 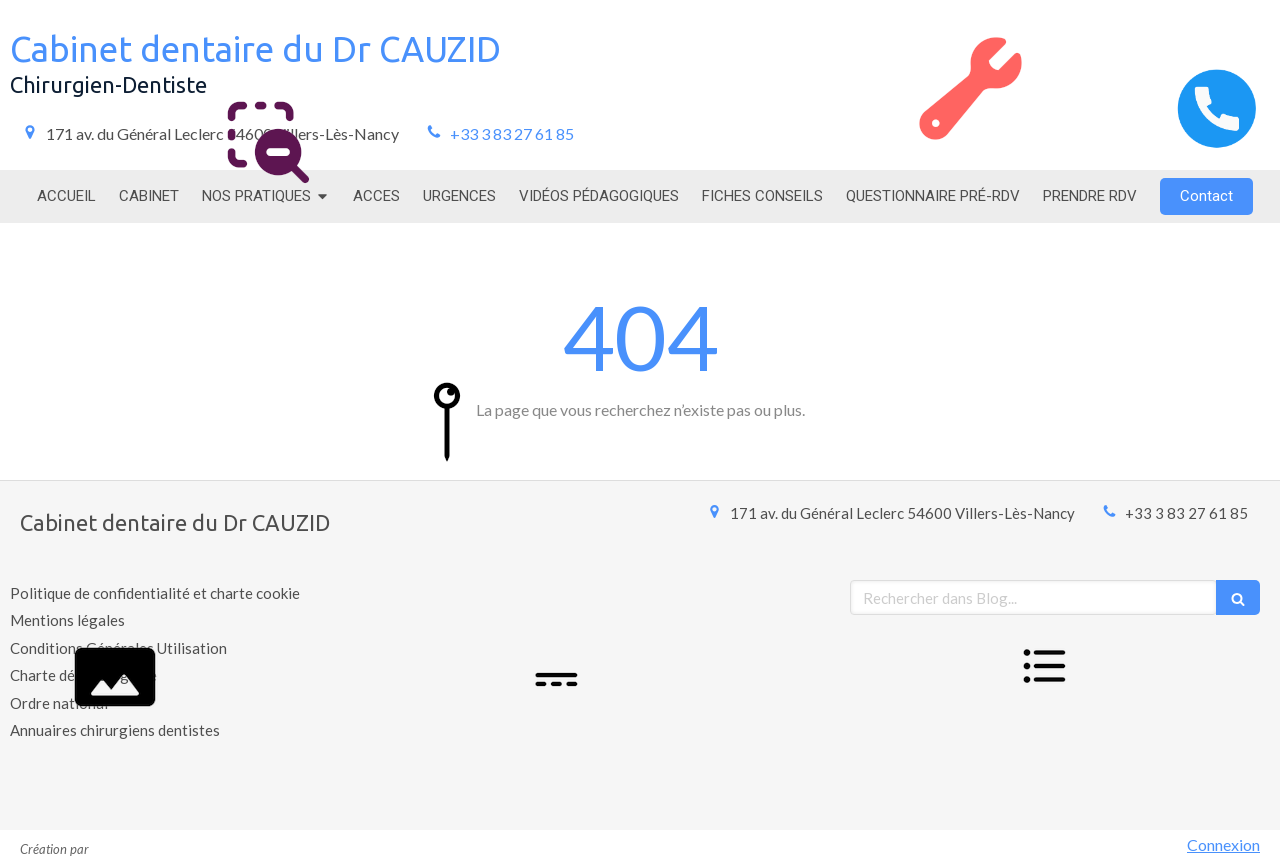 What do you see at coordinates (1045, 666) in the screenshot?
I see `view items as a bulleted list` at bounding box center [1045, 666].